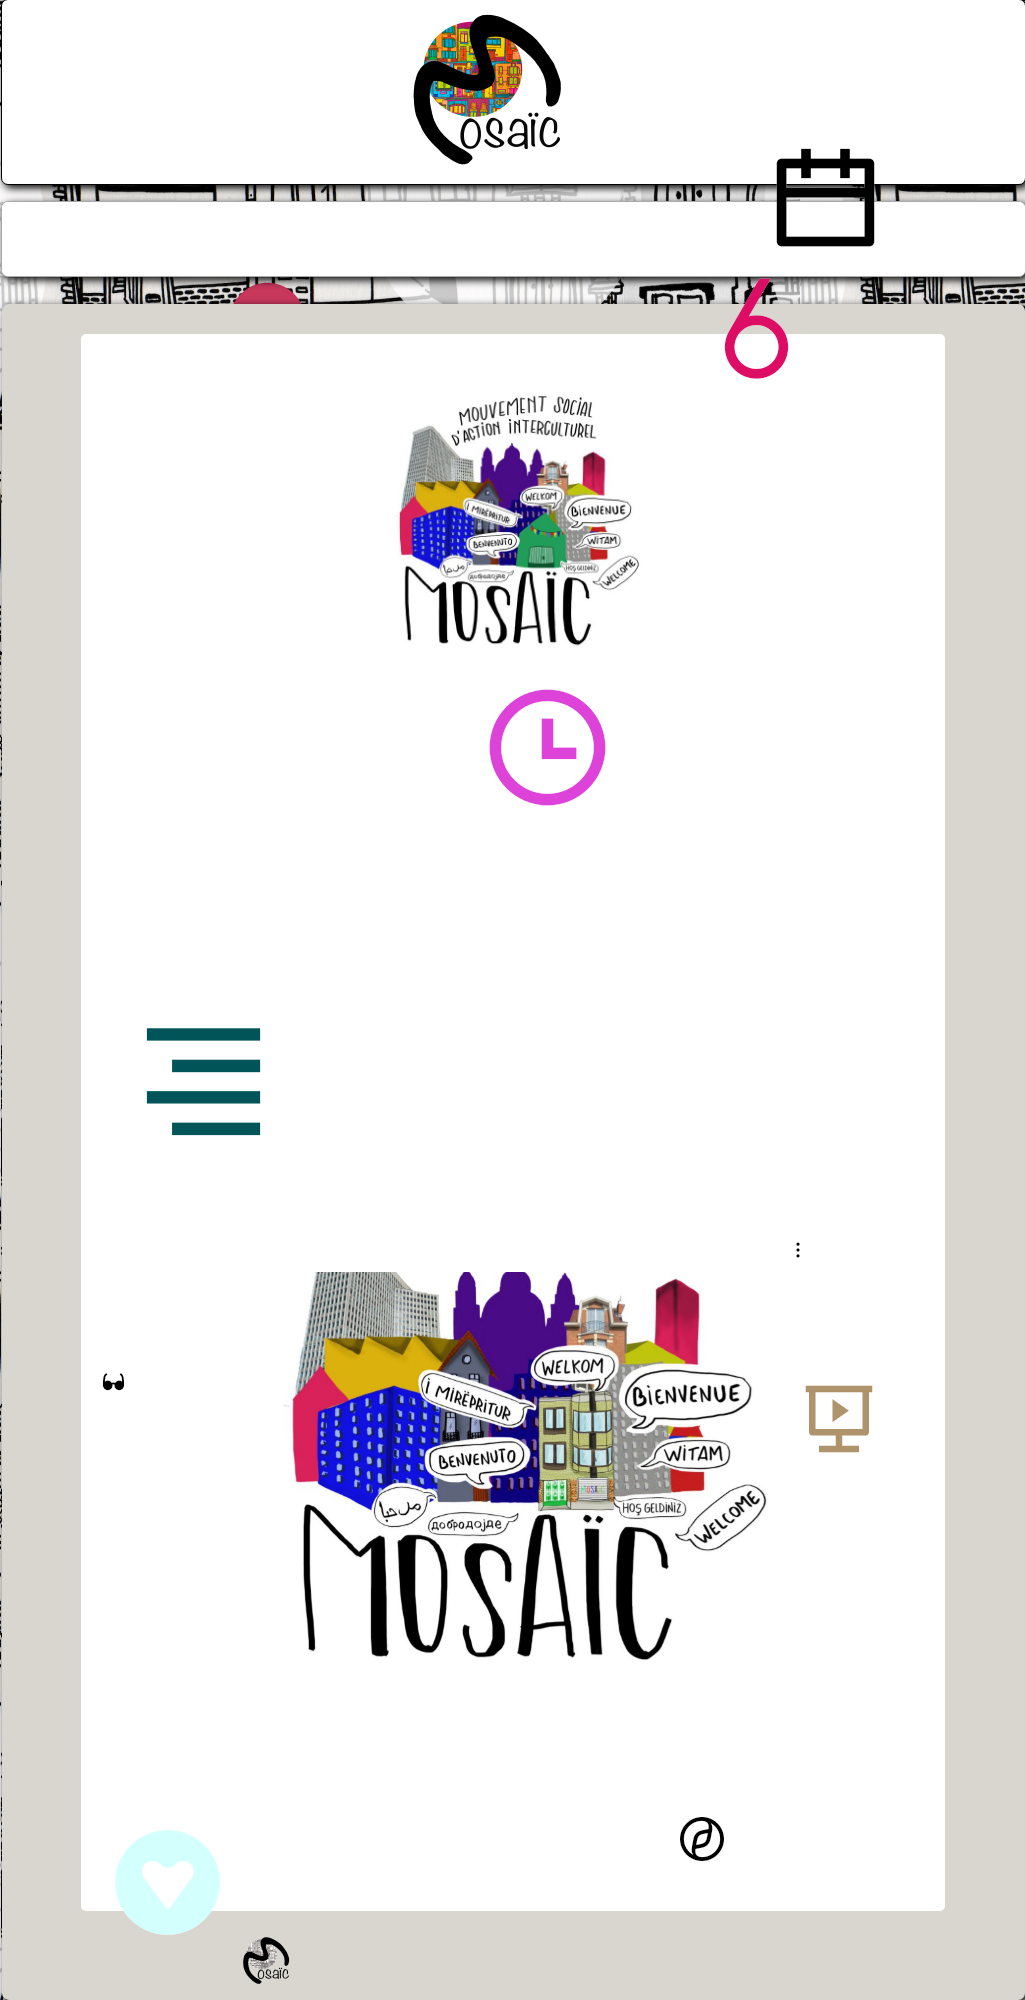 The height and width of the screenshot is (2000, 1025). Describe the element at coordinates (756, 327) in the screenshot. I see `indicates item number 6 in a list or sequence` at that location.